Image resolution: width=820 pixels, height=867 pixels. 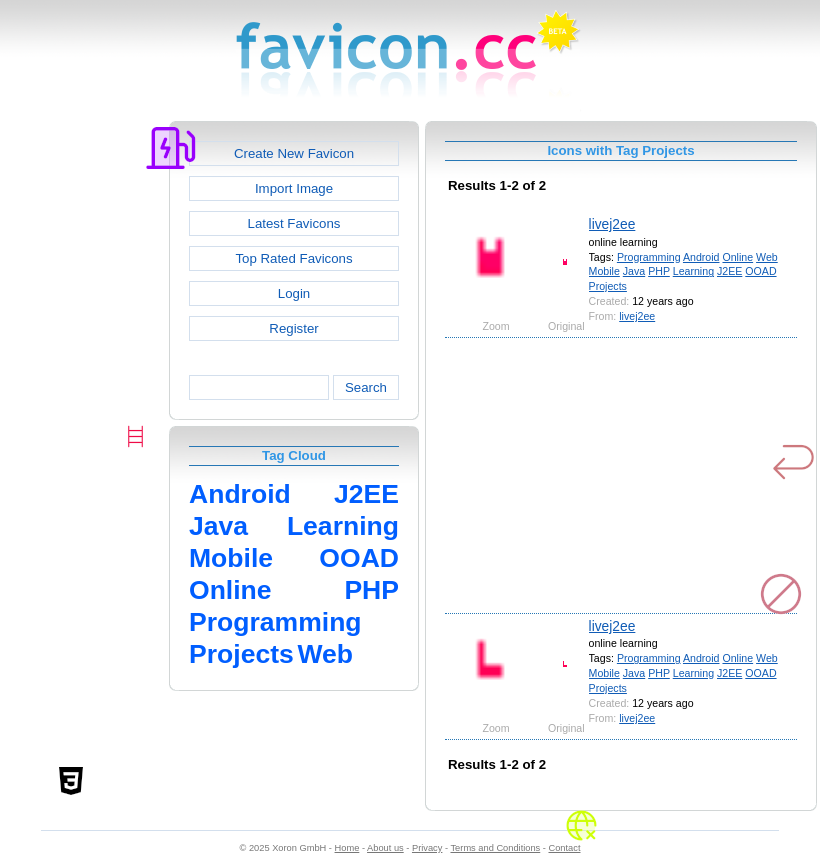 What do you see at coordinates (581, 825) in the screenshot?
I see `disable internet or web access` at bounding box center [581, 825].